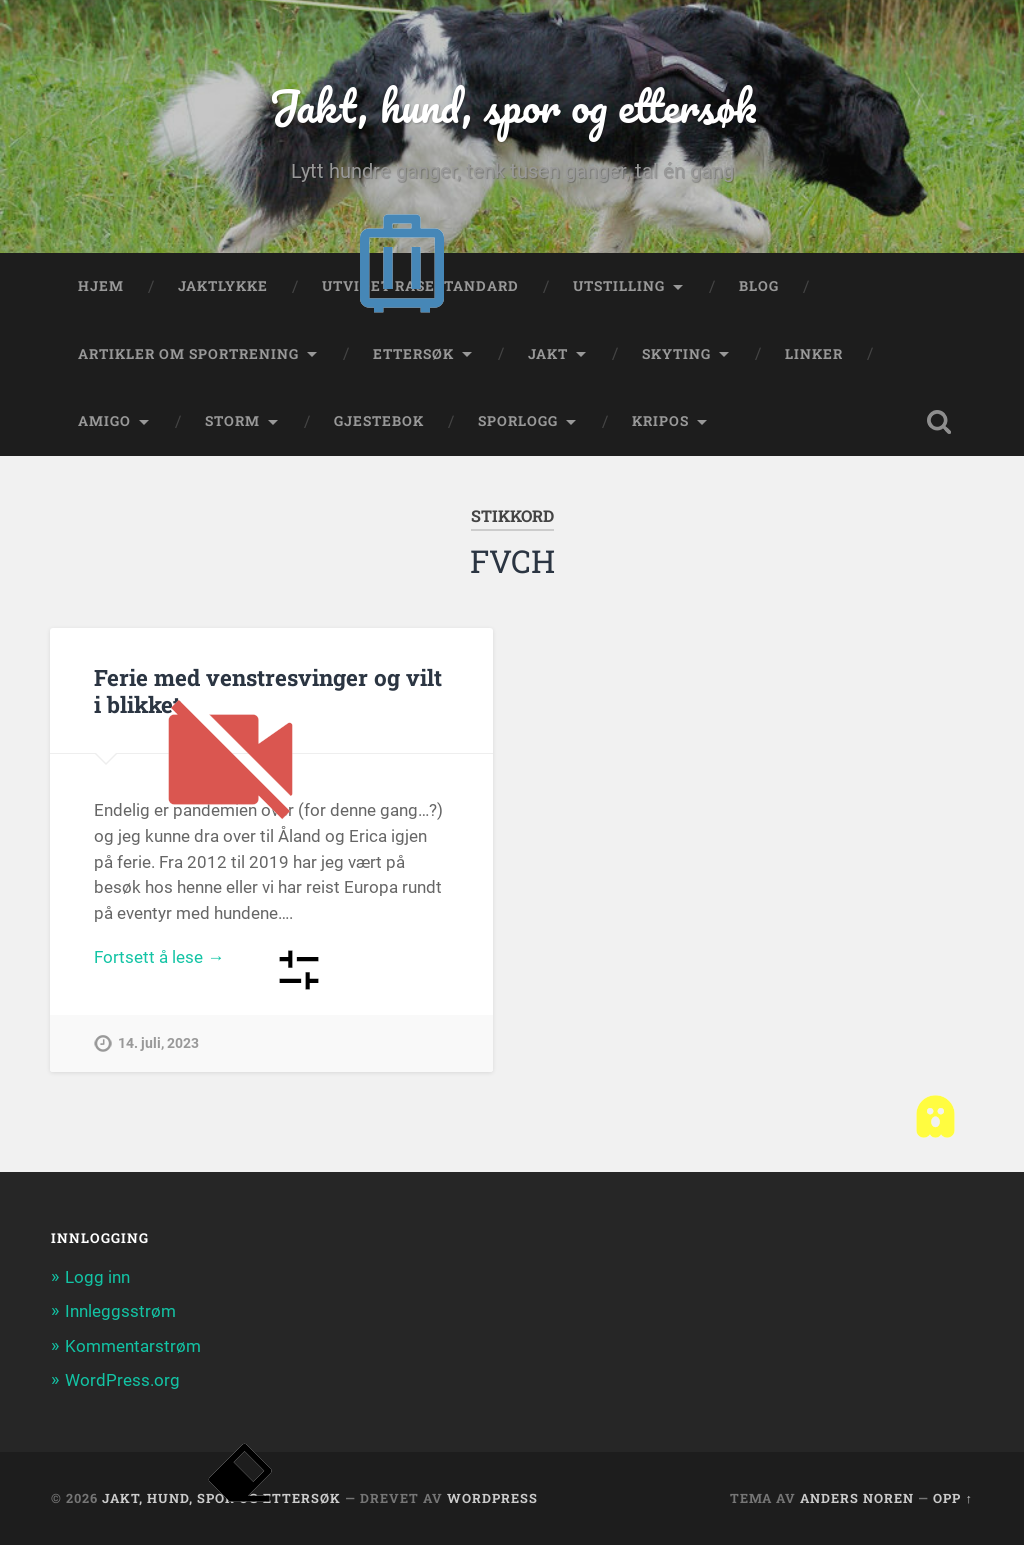 This screenshot has width=1024, height=1545. What do you see at coordinates (299, 970) in the screenshot?
I see `adjust audio equalizer settings` at bounding box center [299, 970].